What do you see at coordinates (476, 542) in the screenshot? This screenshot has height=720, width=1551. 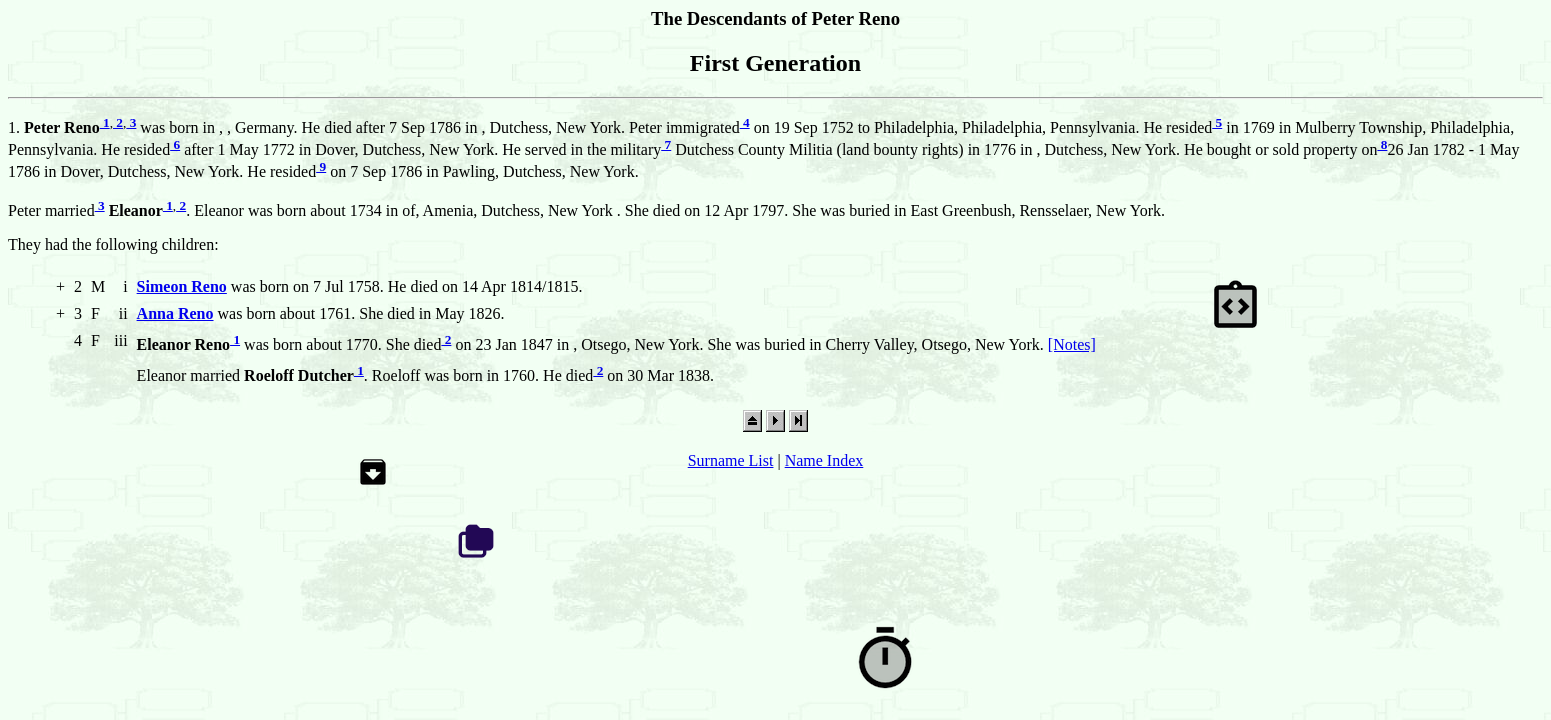 I see `browse all folders` at bounding box center [476, 542].